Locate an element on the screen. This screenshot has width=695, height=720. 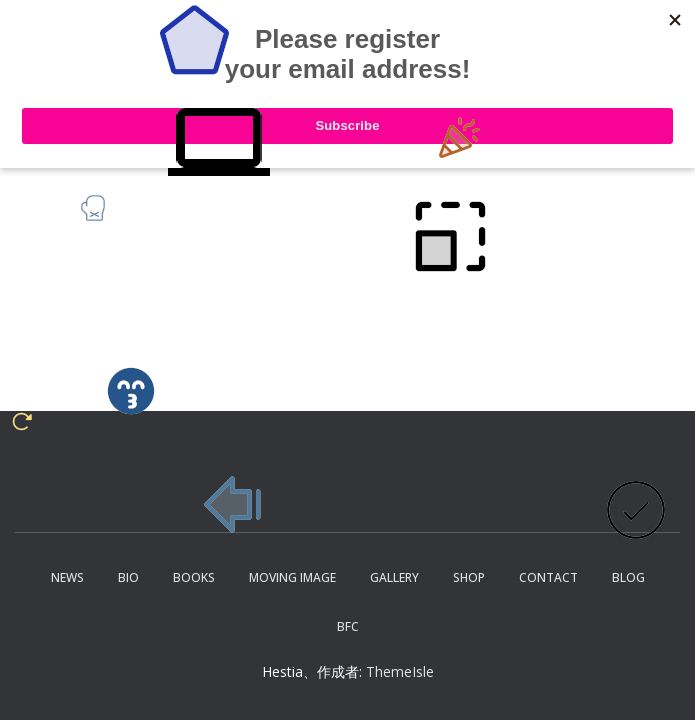
indicates a celebration or achievement is located at coordinates (457, 140).